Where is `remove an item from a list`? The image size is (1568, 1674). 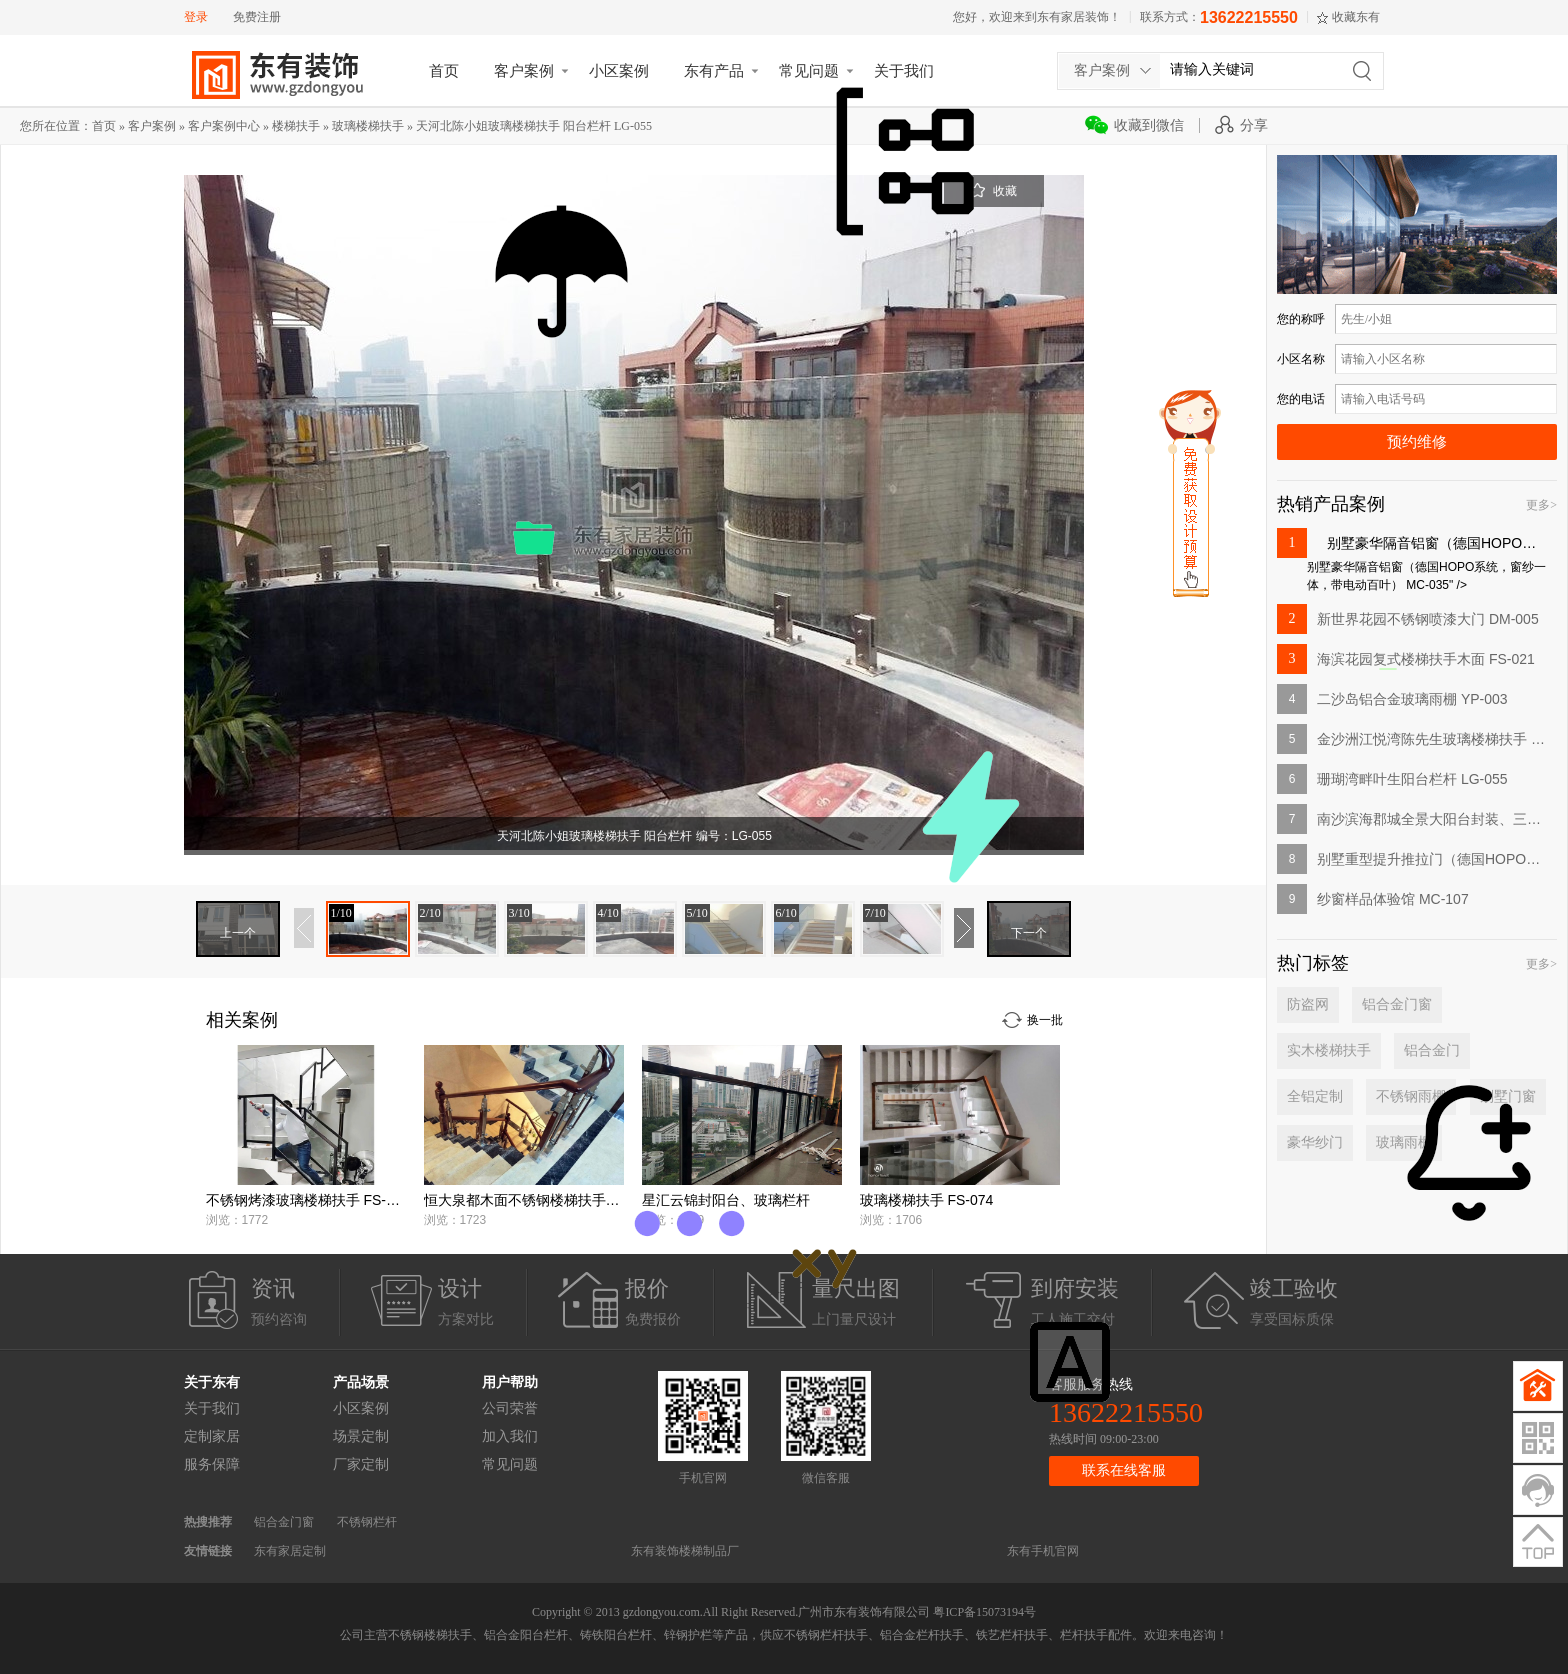
remove an item from a list is located at coordinates (1388, 669).